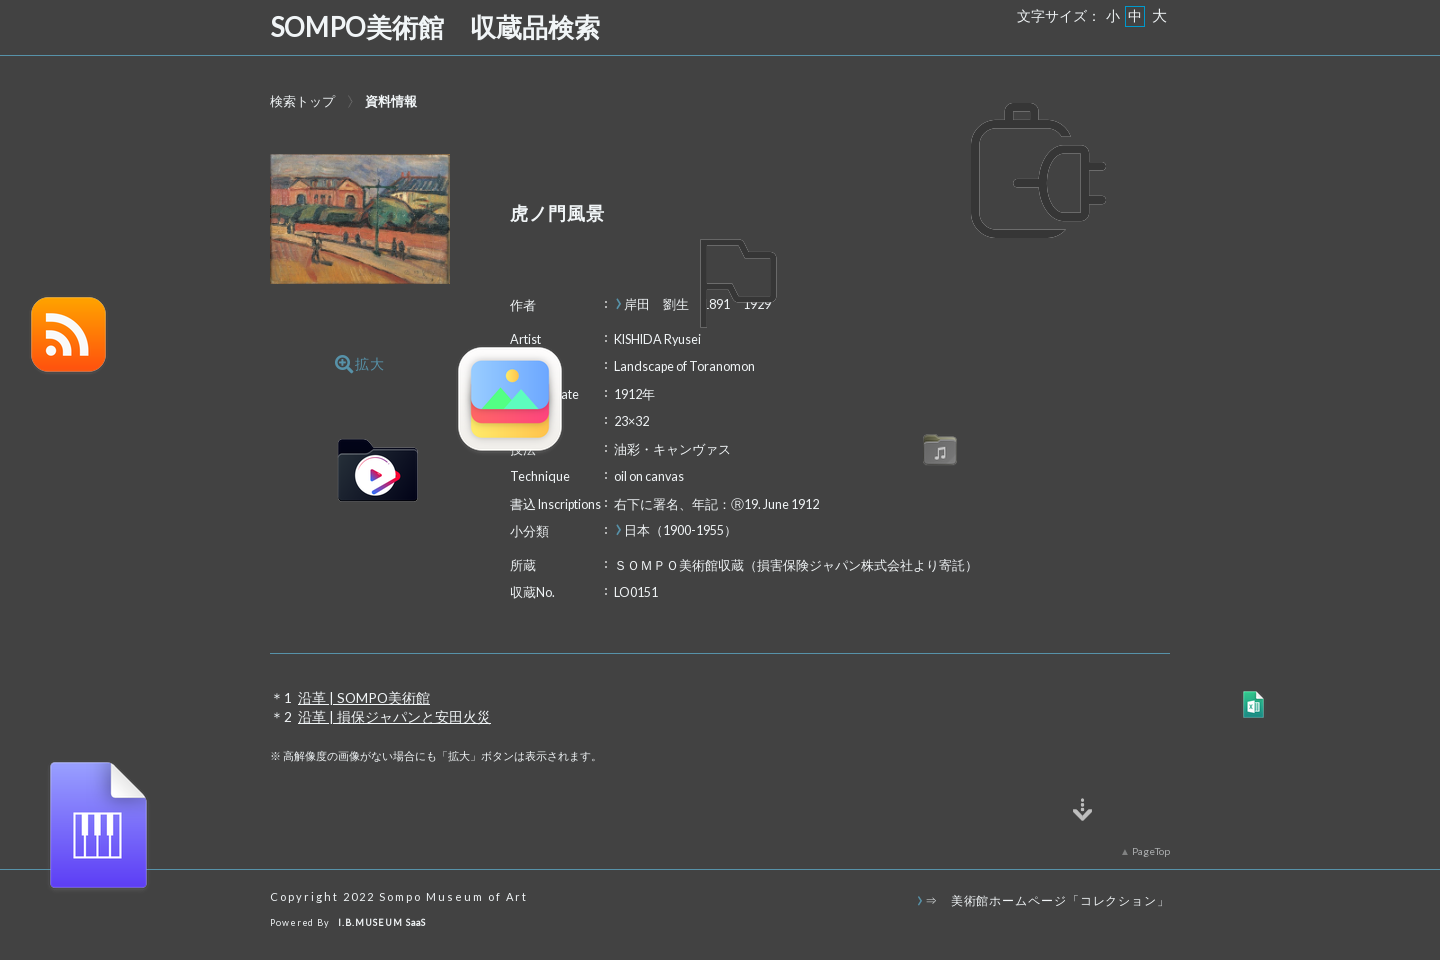 The width and height of the screenshot is (1440, 960). What do you see at coordinates (940, 449) in the screenshot?
I see `open your music folder` at bounding box center [940, 449].